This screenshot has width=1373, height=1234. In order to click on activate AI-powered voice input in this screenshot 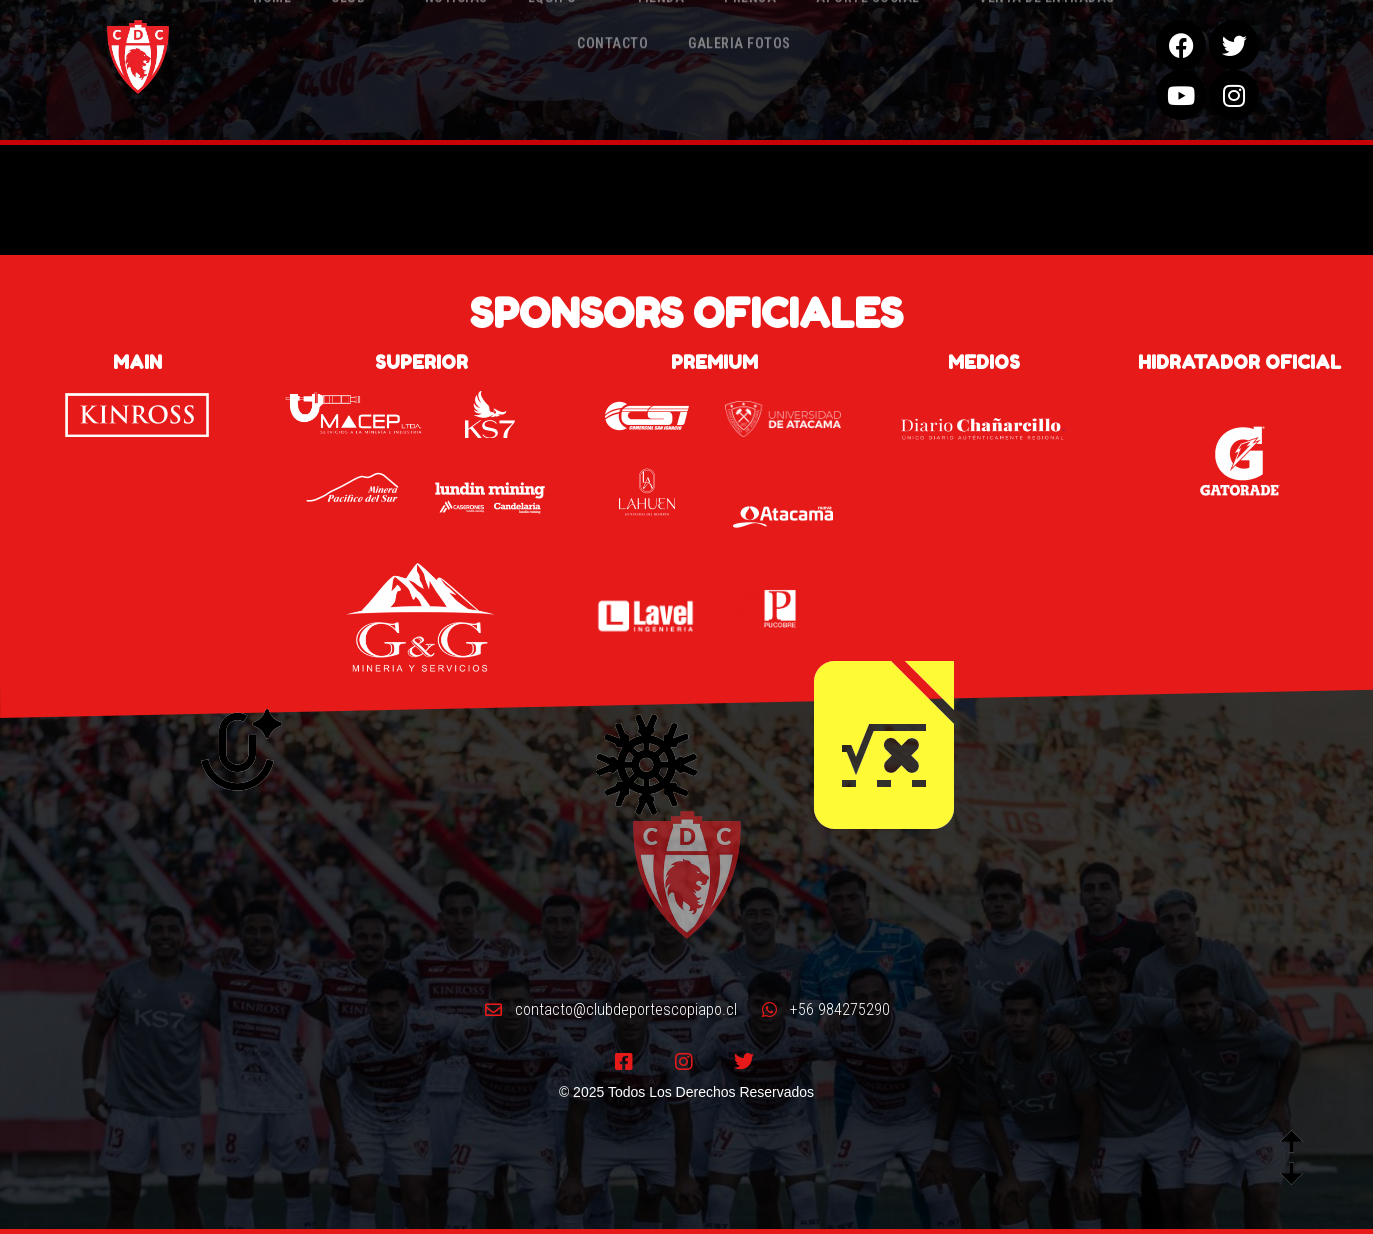, I will do `click(237, 753)`.